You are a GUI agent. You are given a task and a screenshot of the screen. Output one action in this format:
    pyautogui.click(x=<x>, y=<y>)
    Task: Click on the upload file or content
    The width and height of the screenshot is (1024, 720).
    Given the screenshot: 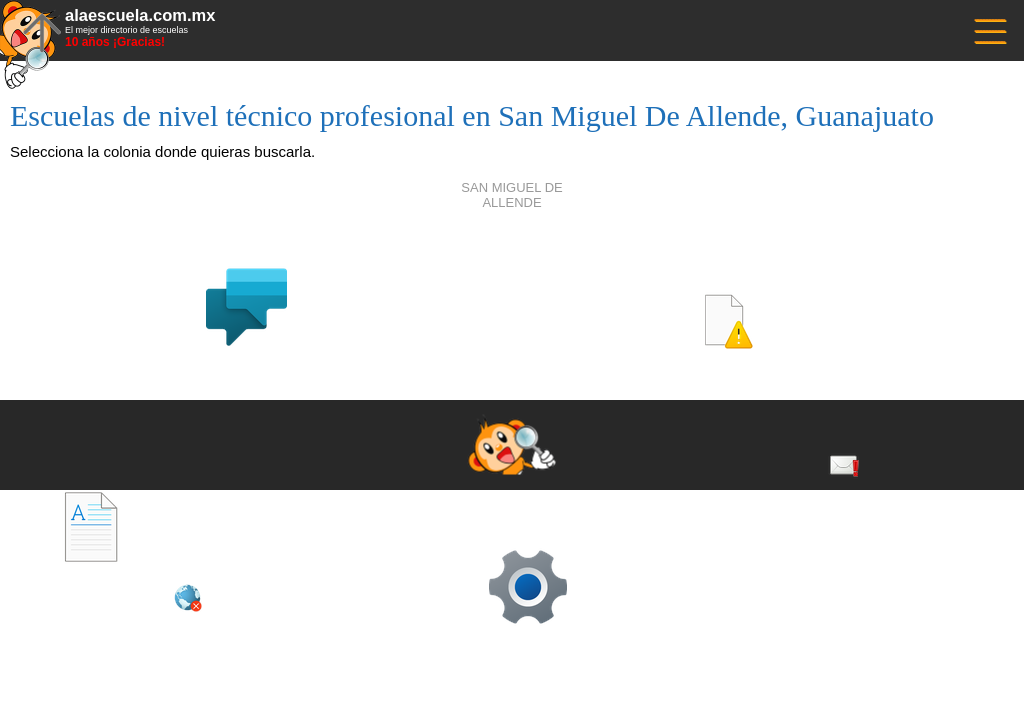 What is the action you would take?
    pyautogui.click(x=42, y=33)
    